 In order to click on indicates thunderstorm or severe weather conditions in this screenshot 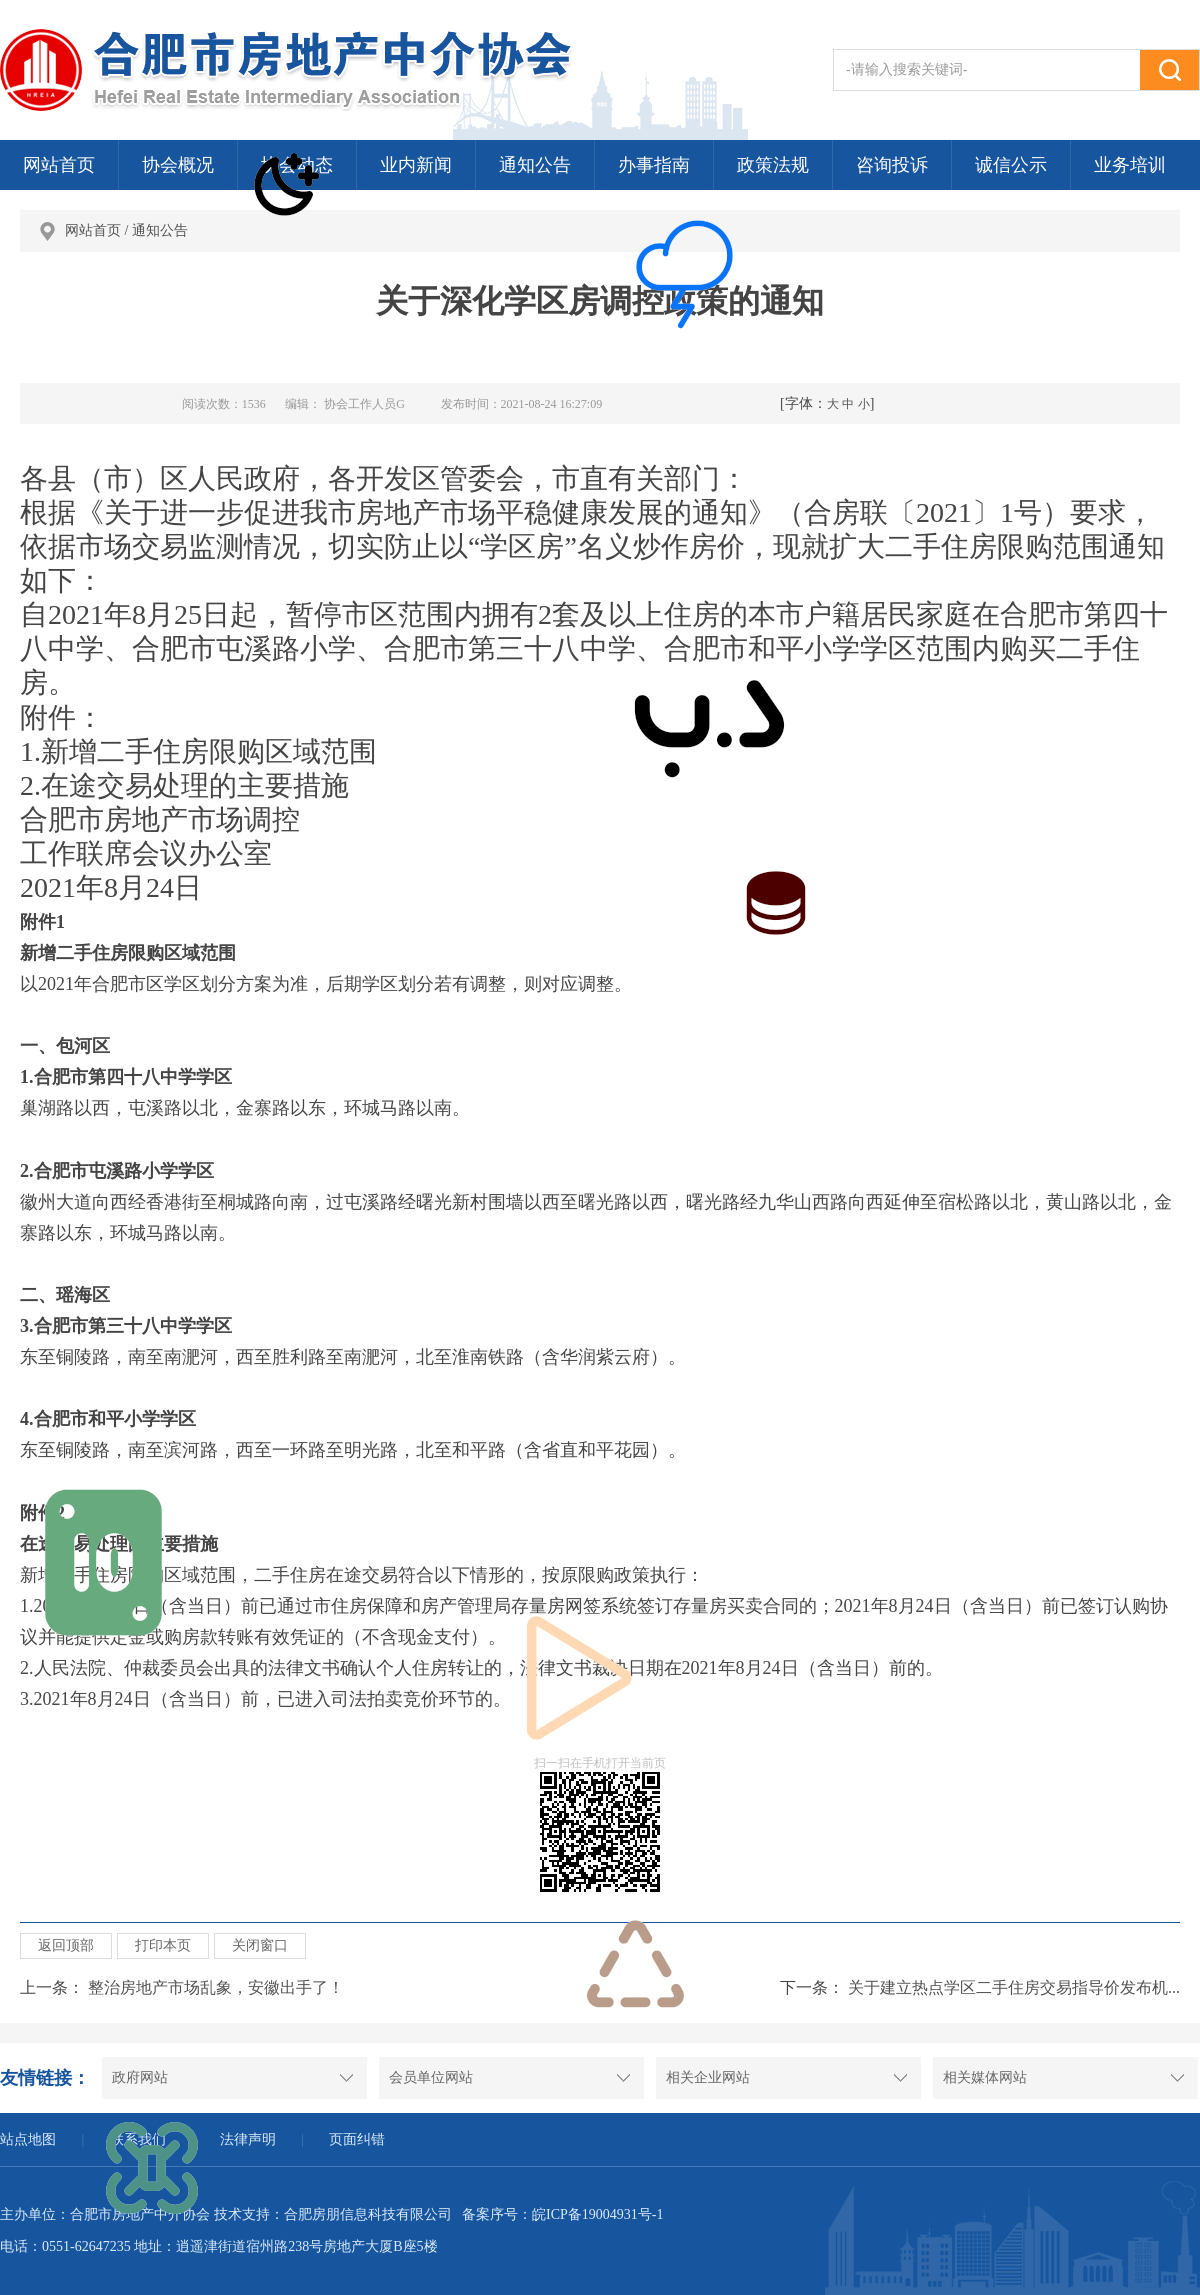, I will do `click(684, 272)`.